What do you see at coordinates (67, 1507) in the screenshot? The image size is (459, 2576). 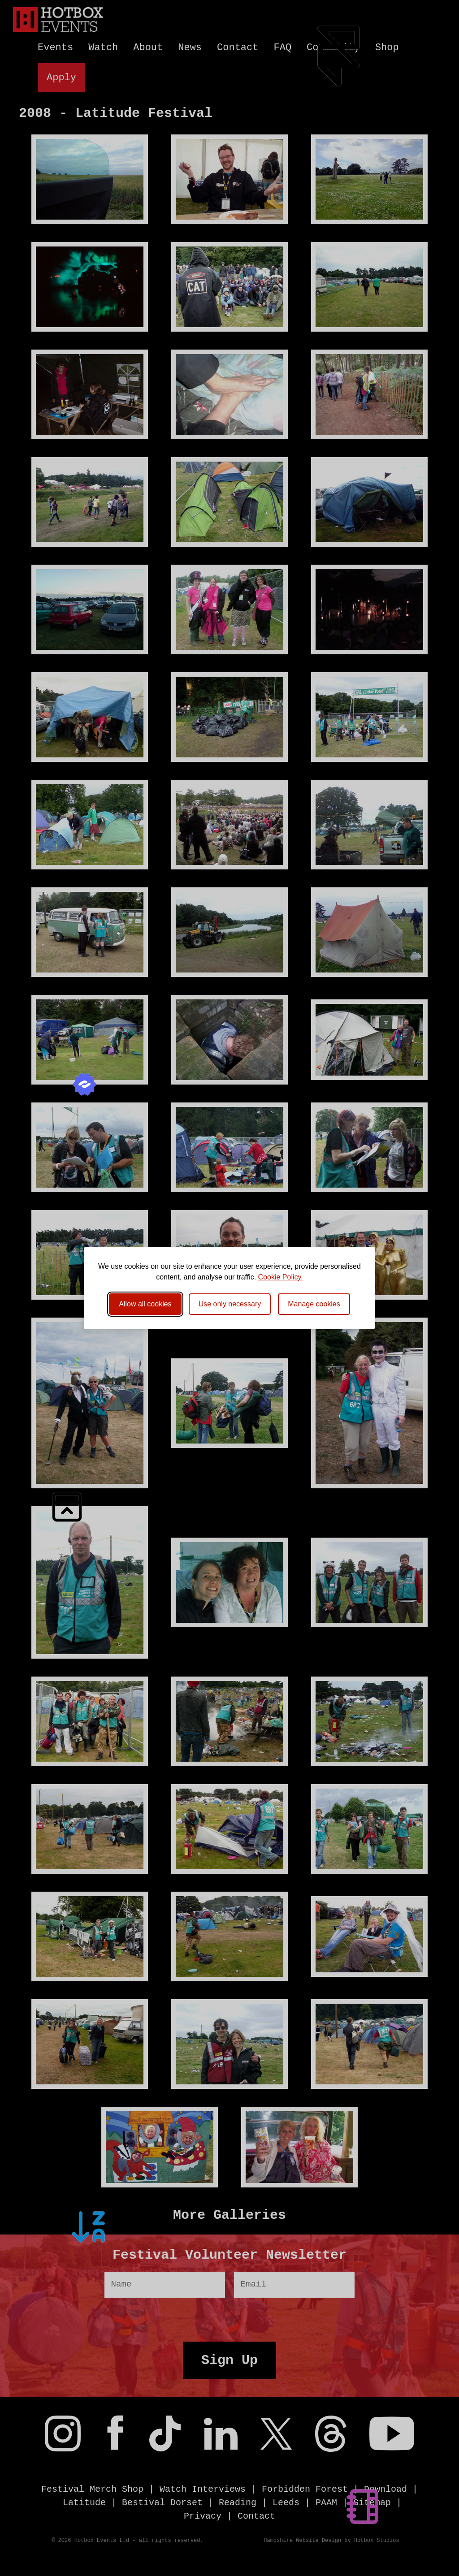 I see `collapse top panel` at bounding box center [67, 1507].